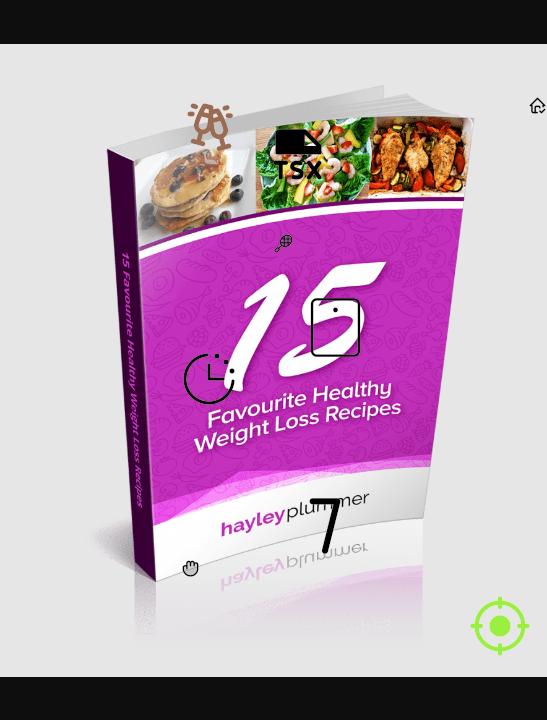 Image resolution: width=547 pixels, height=720 pixels. Describe the element at coordinates (283, 244) in the screenshot. I see `access tennis or racquet sports features` at that location.